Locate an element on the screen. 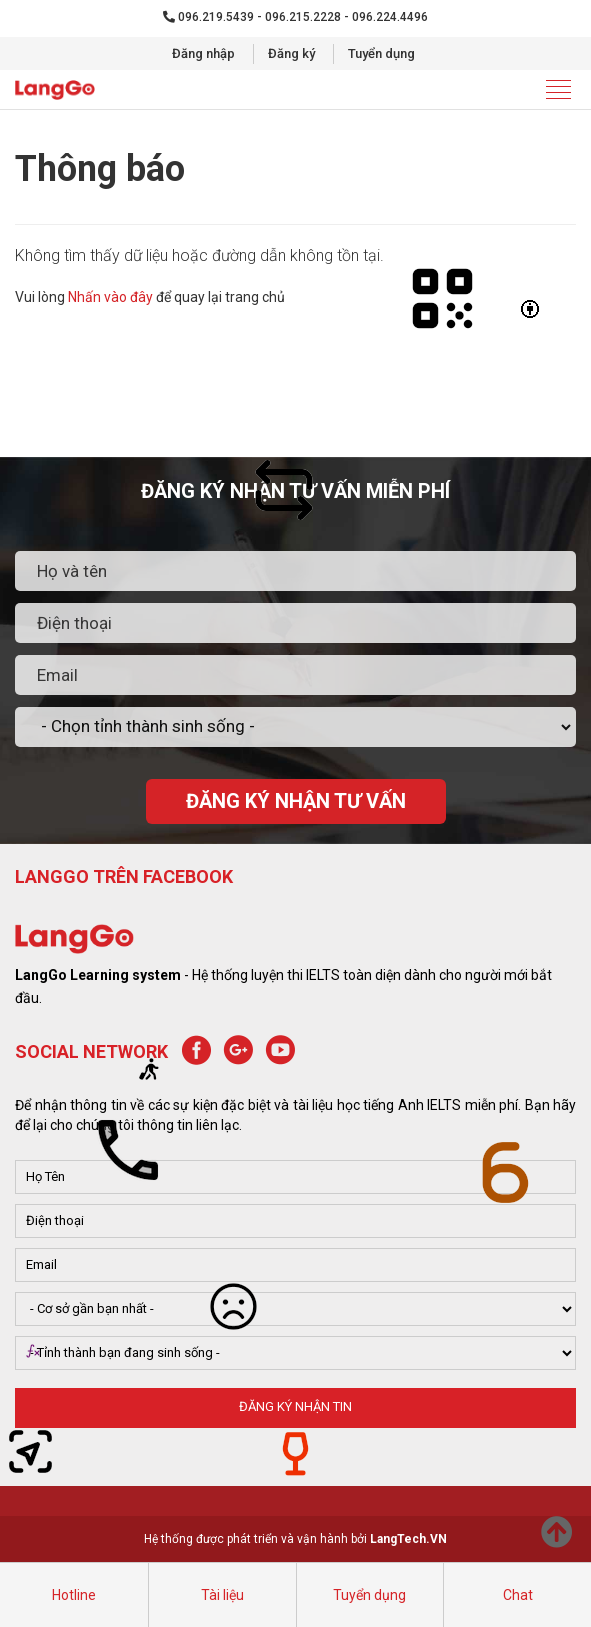  make a phone call is located at coordinates (128, 1150).